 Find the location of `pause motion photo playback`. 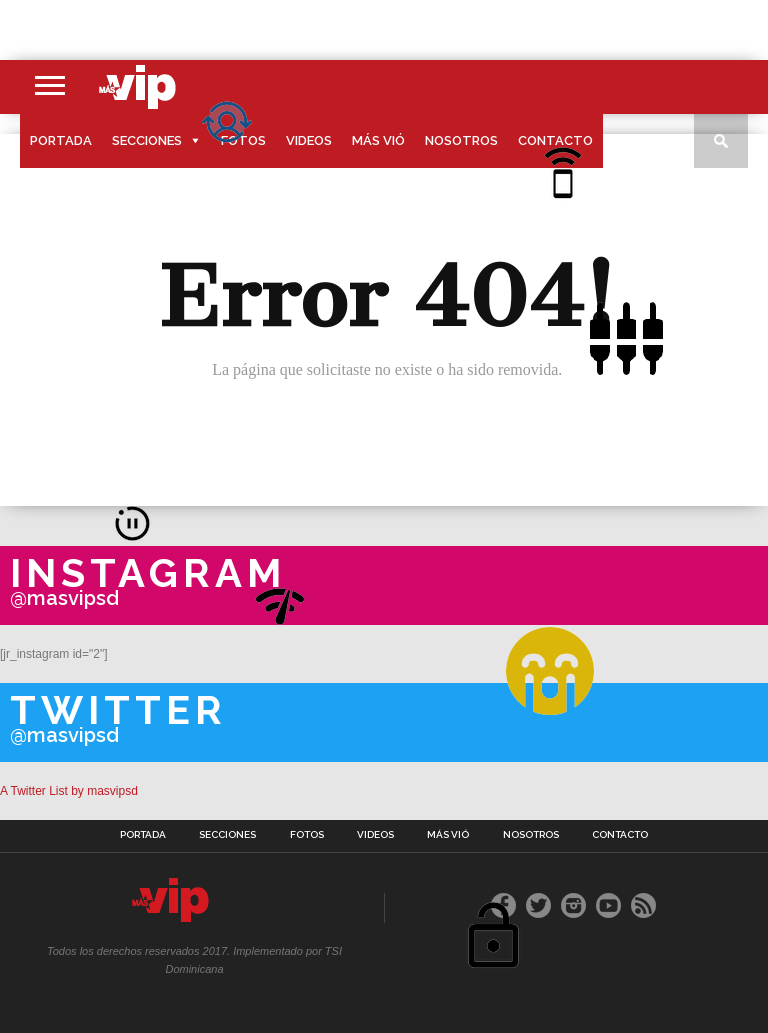

pause motion photo playback is located at coordinates (132, 523).